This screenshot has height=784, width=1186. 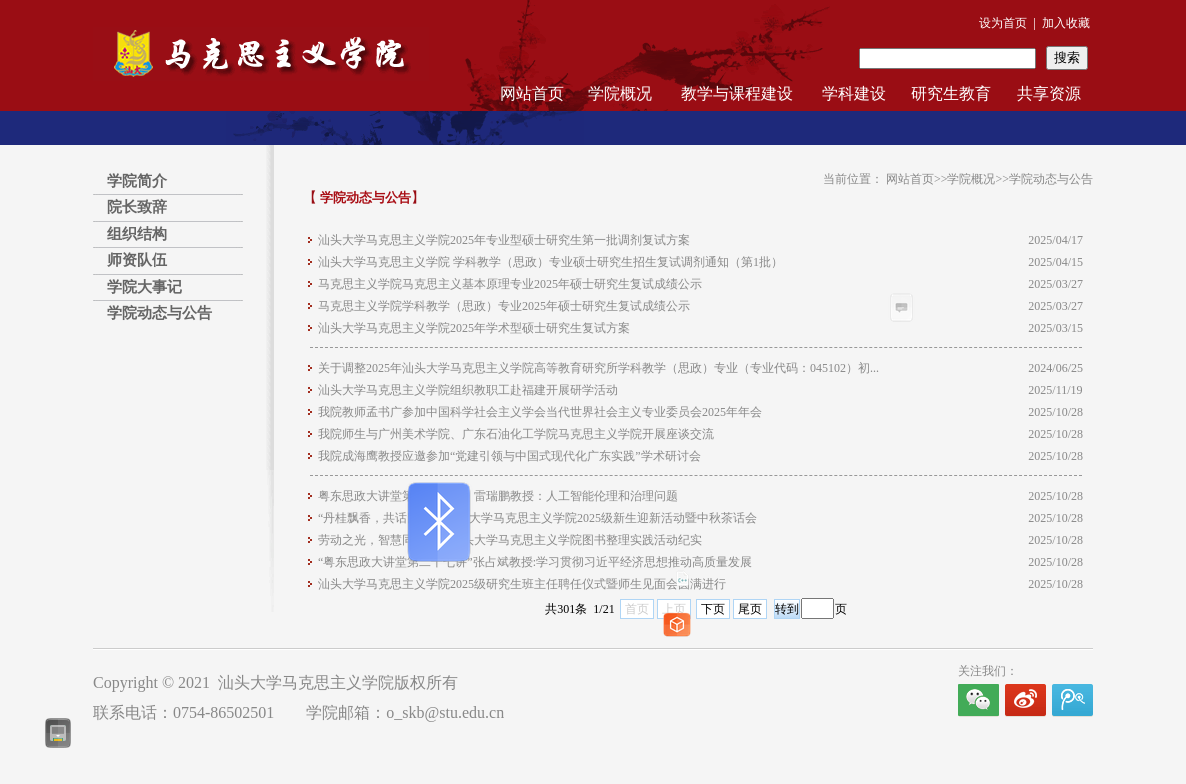 What do you see at coordinates (58, 733) in the screenshot?
I see `sega master system ROM file` at bounding box center [58, 733].